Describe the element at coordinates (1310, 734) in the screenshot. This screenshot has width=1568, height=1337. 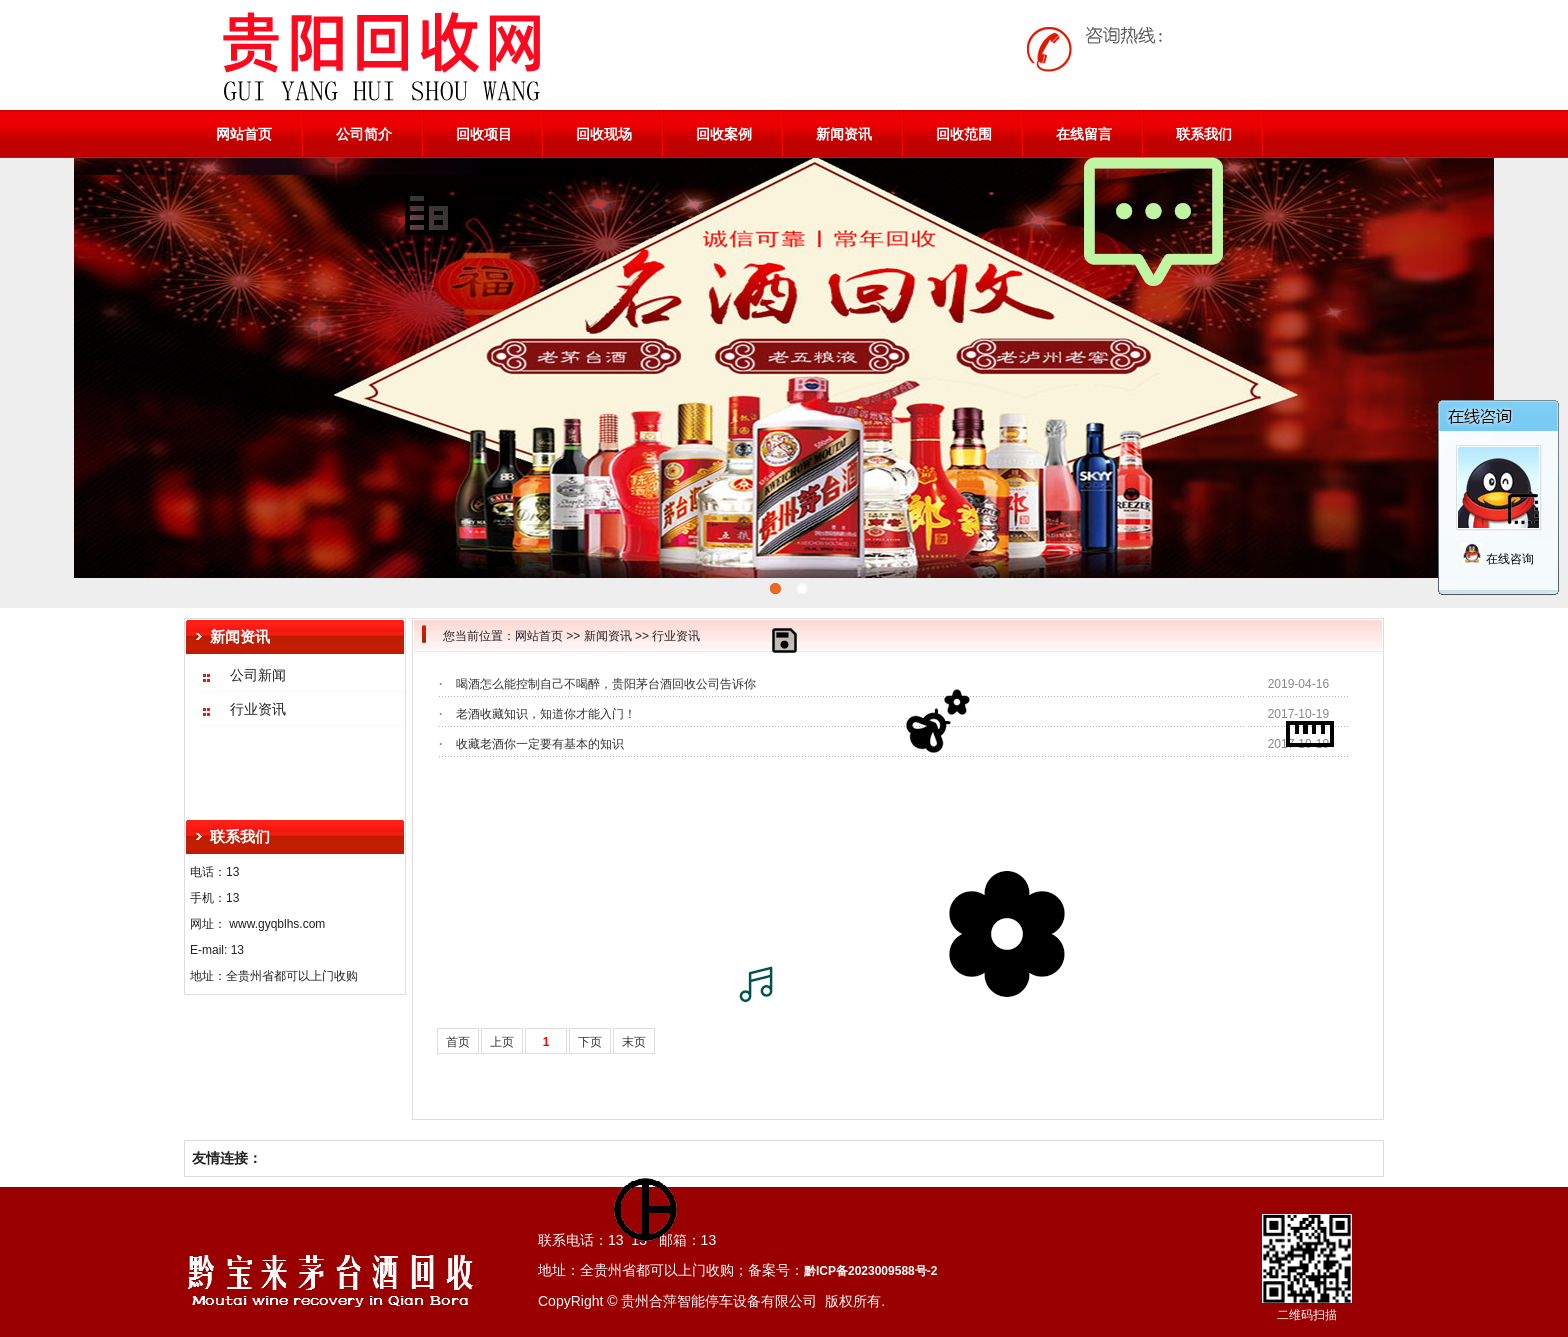
I see `access ruler or measurement tool` at that location.